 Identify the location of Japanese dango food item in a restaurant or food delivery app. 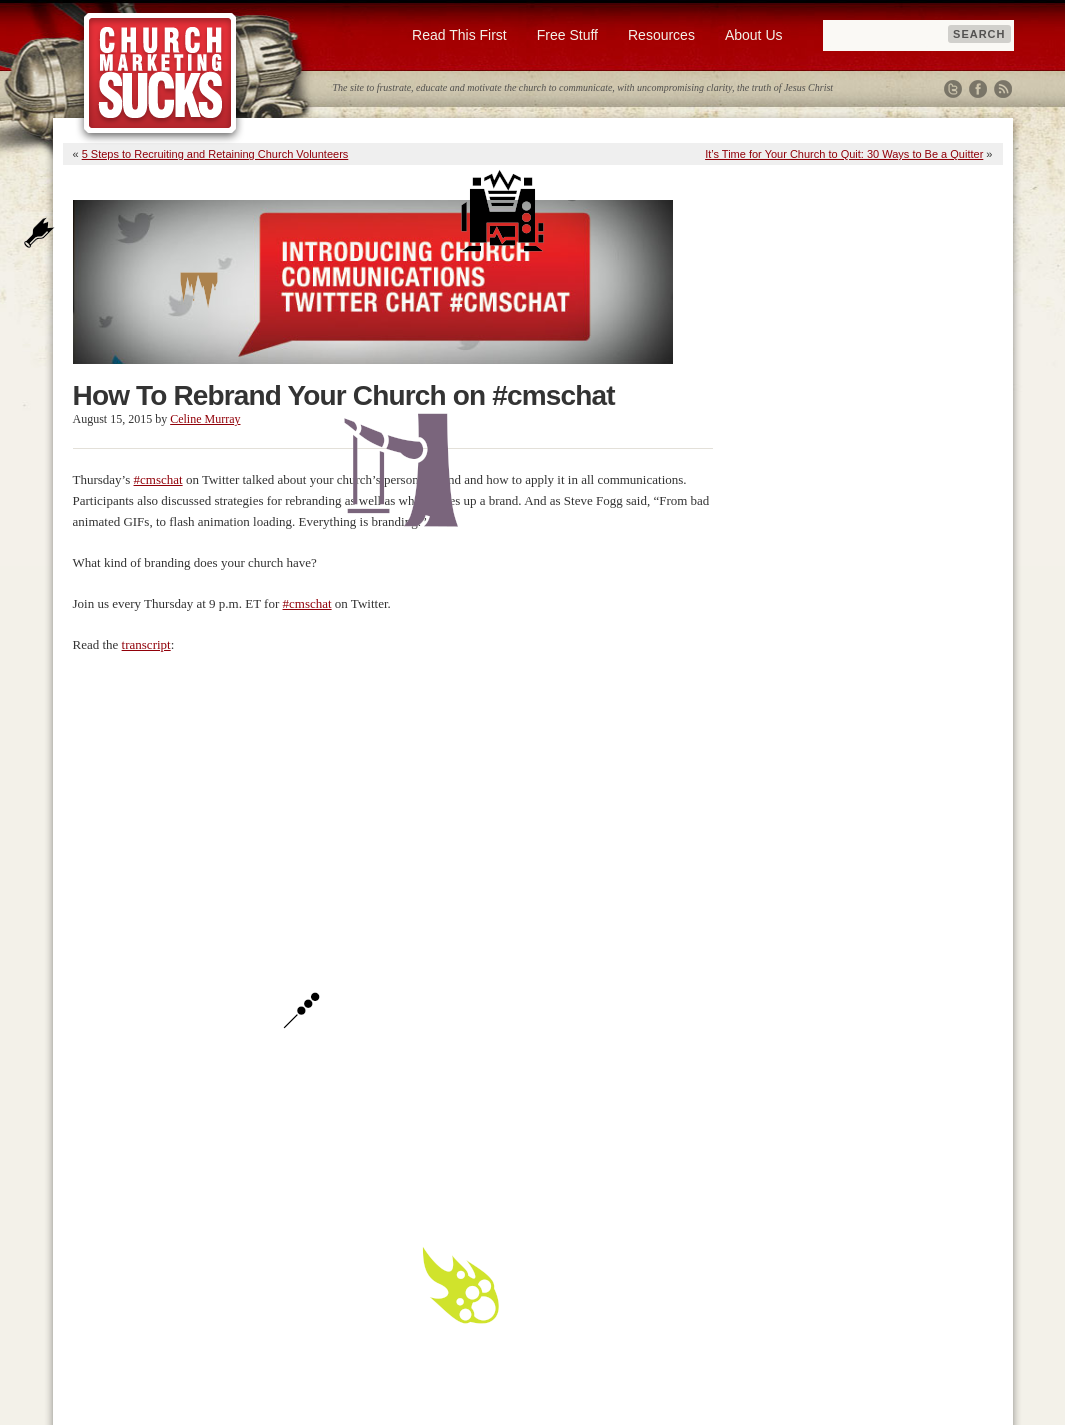
(301, 1010).